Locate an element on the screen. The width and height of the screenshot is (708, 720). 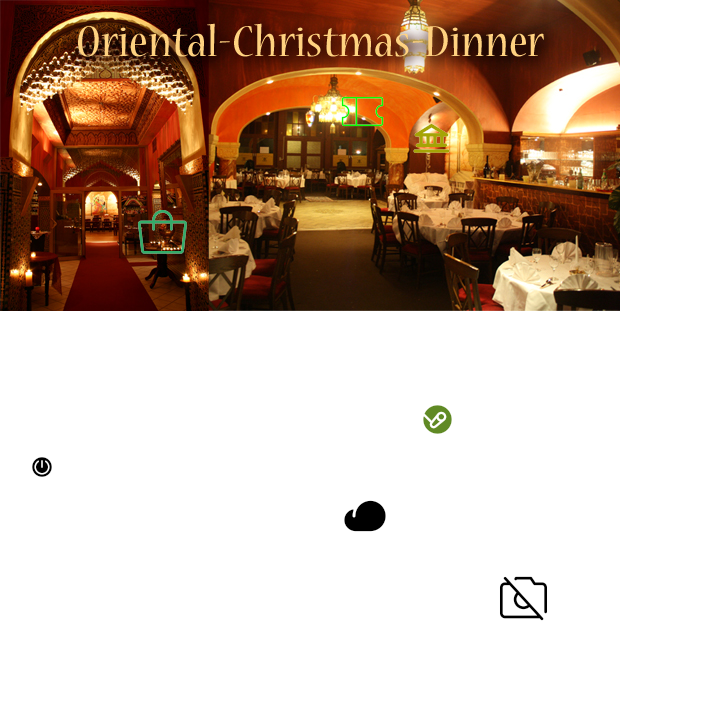
view your shopping bag is located at coordinates (162, 234).